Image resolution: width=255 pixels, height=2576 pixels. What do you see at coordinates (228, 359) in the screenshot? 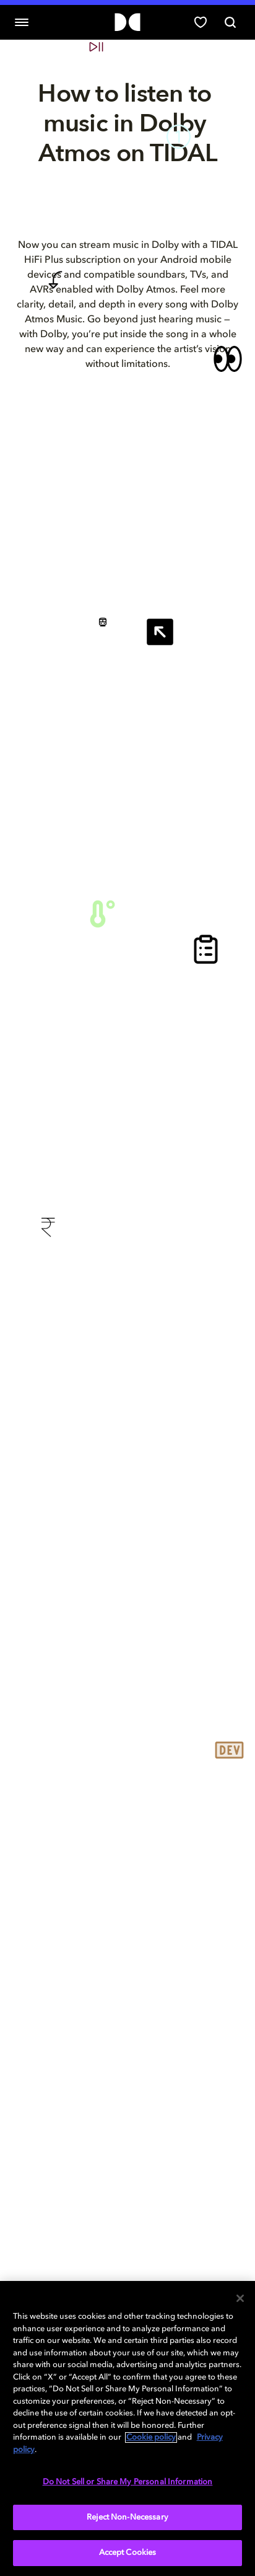
I see `indicates someone is viewing or watching` at bounding box center [228, 359].